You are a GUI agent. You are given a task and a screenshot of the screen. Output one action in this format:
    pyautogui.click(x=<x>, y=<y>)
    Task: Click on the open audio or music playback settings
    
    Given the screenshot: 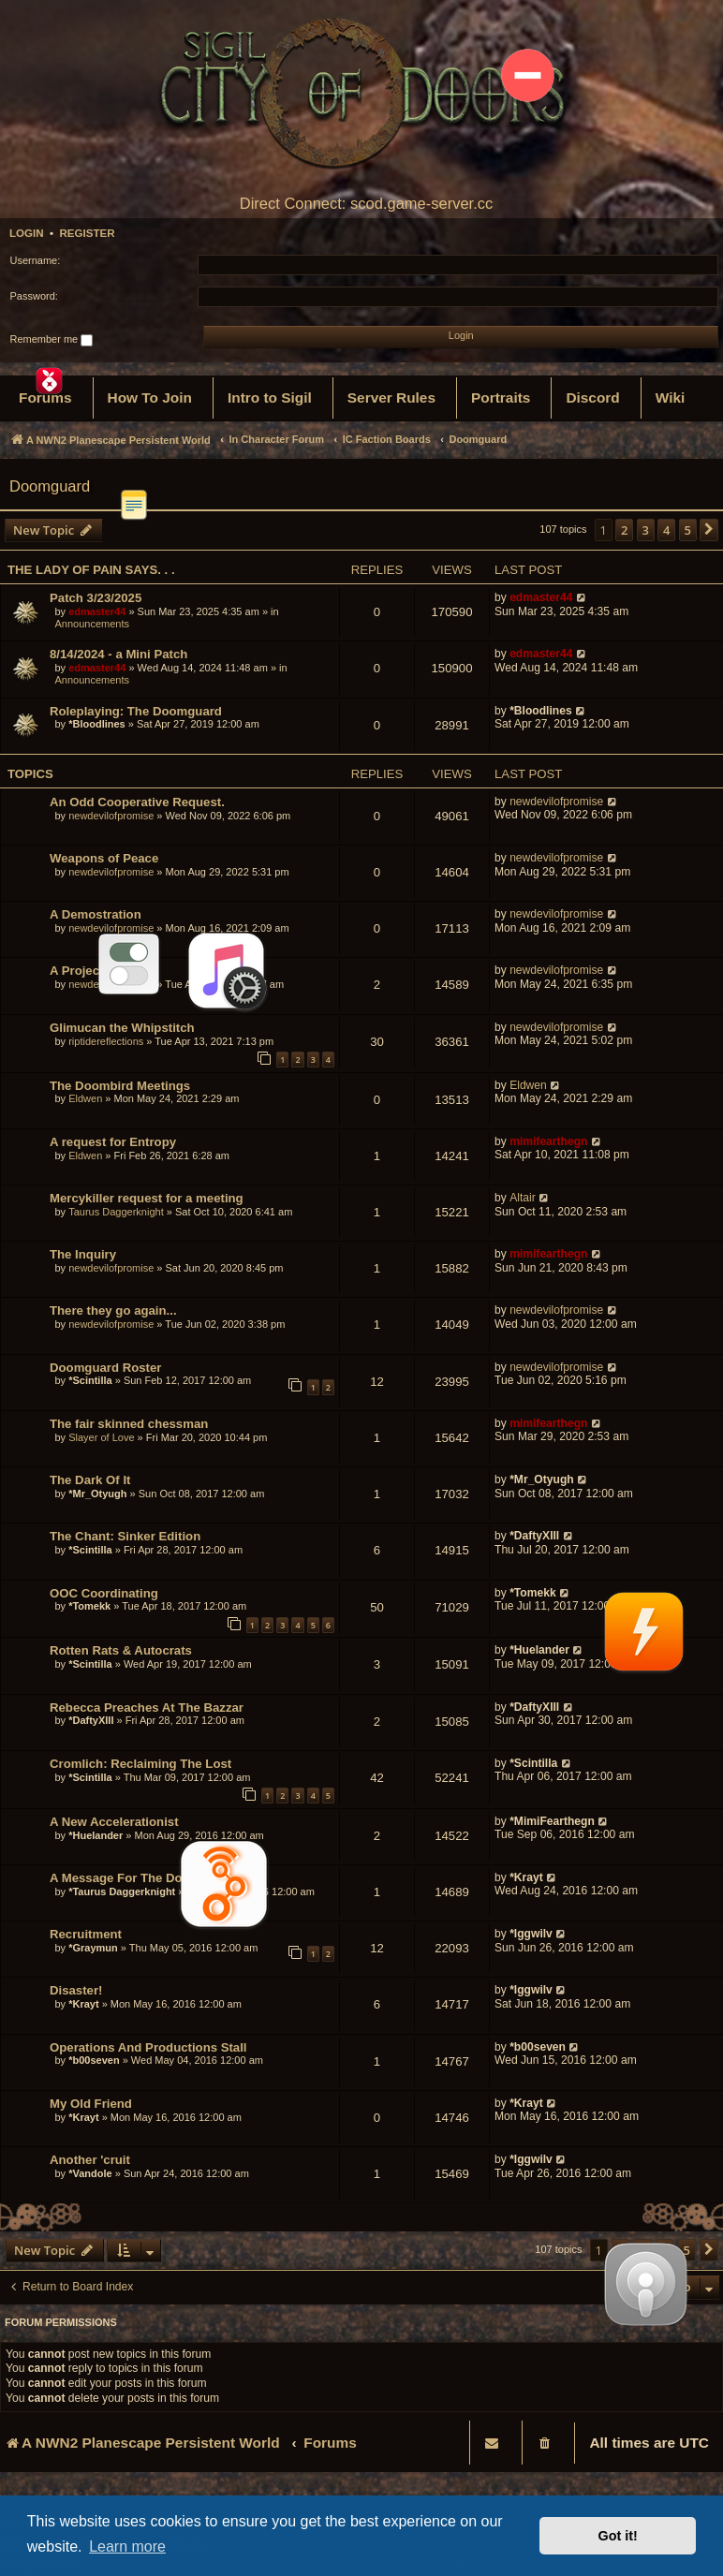 What is the action you would take?
    pyautogui.click(x=226, y=970)
    